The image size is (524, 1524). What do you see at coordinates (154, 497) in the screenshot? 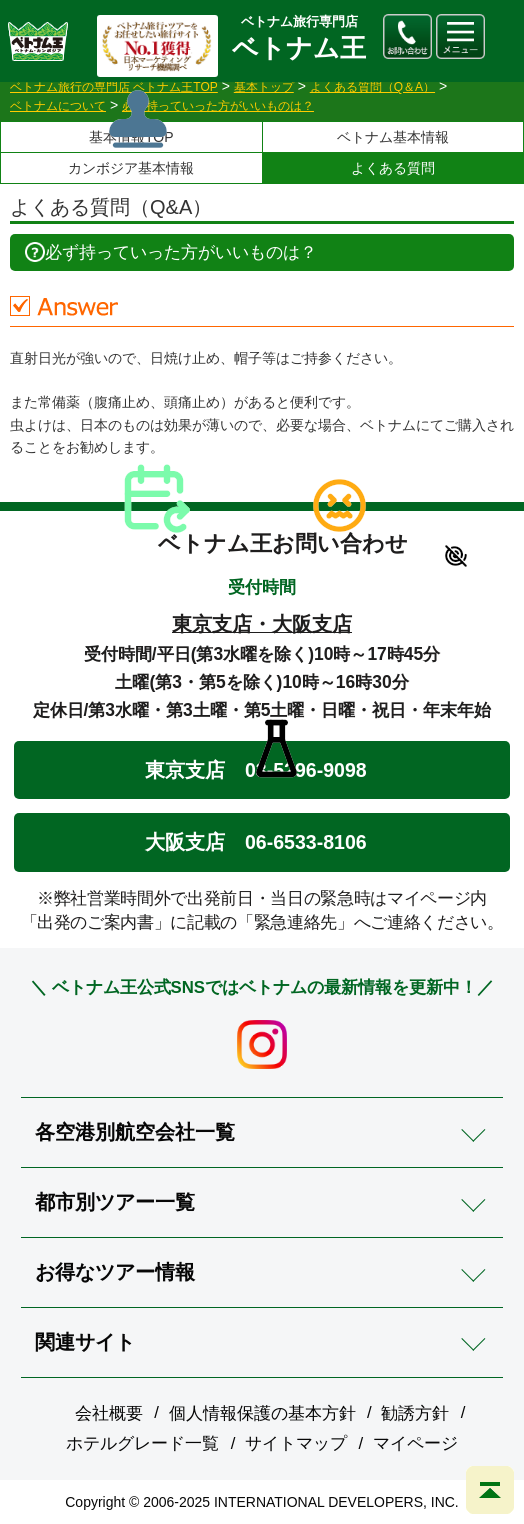
I see `set up a recurring event` at bounding box center [154, 497].